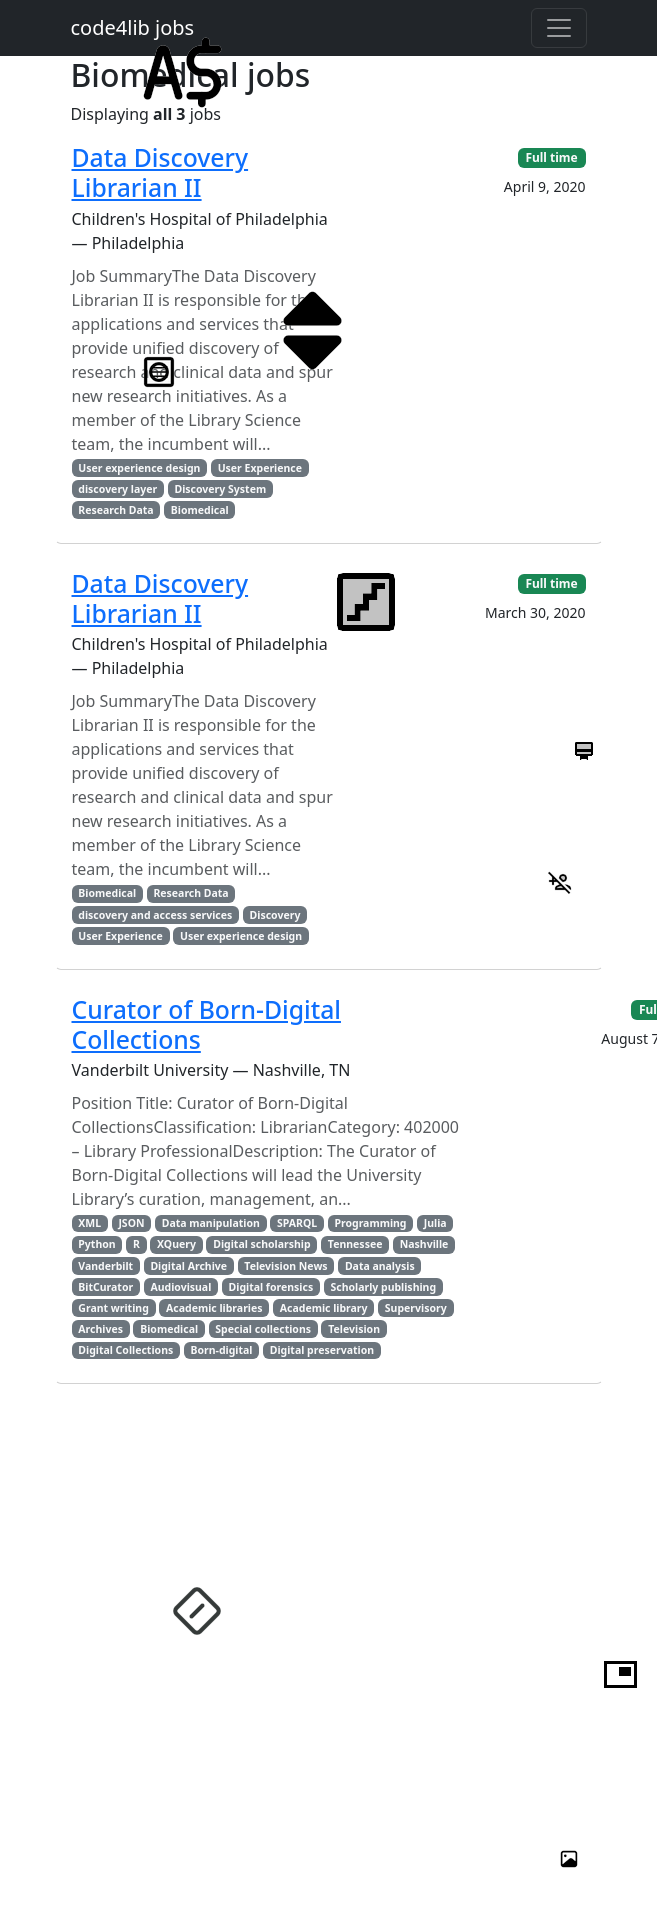  I want to click on view membership card details, so click(584, 751).